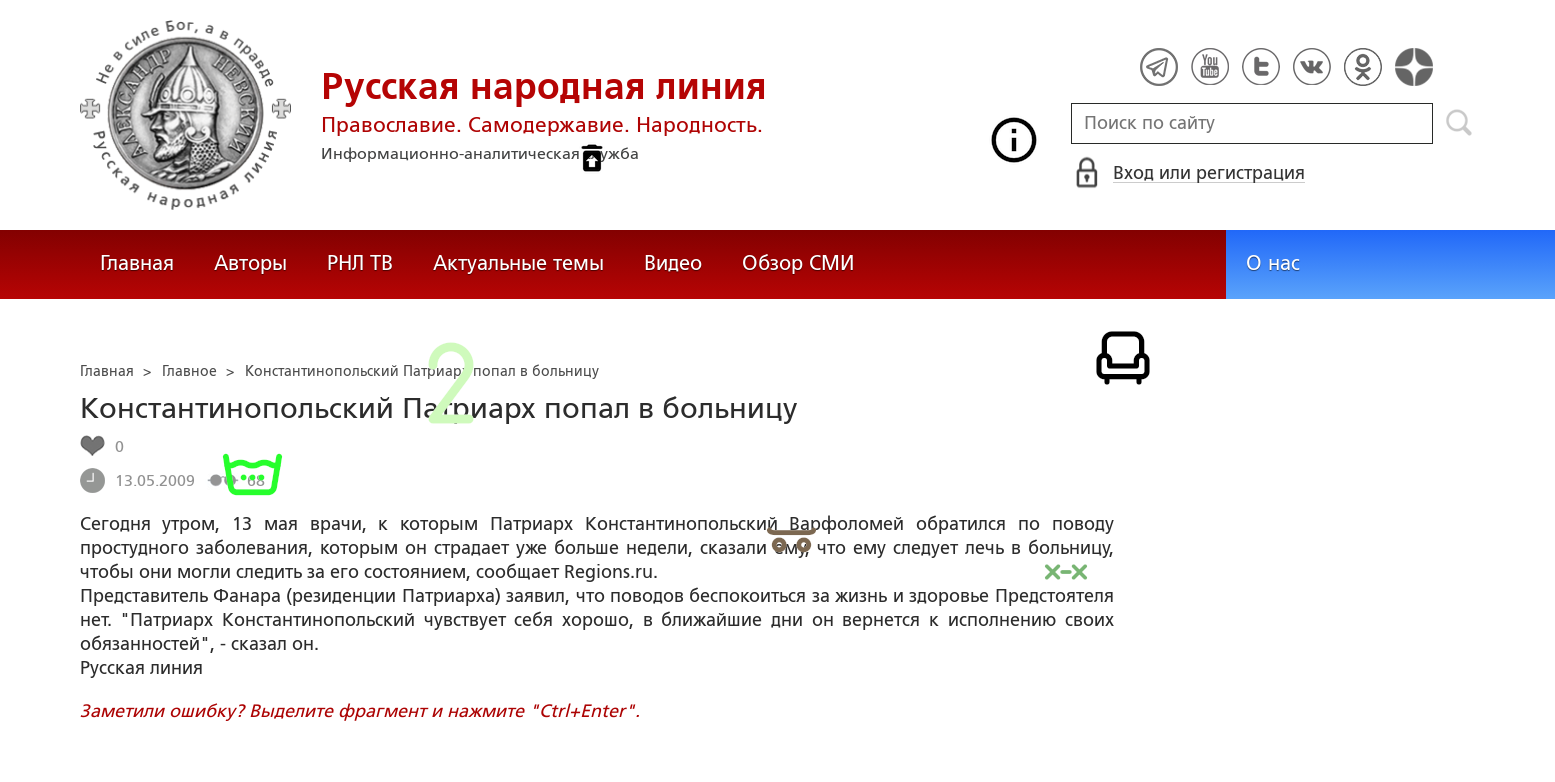 This screenshot has width=1555, height=782. Describe the element at coordinates (1123, 358) in the screenshot. I see `browse furniture or home decor items` at that location.